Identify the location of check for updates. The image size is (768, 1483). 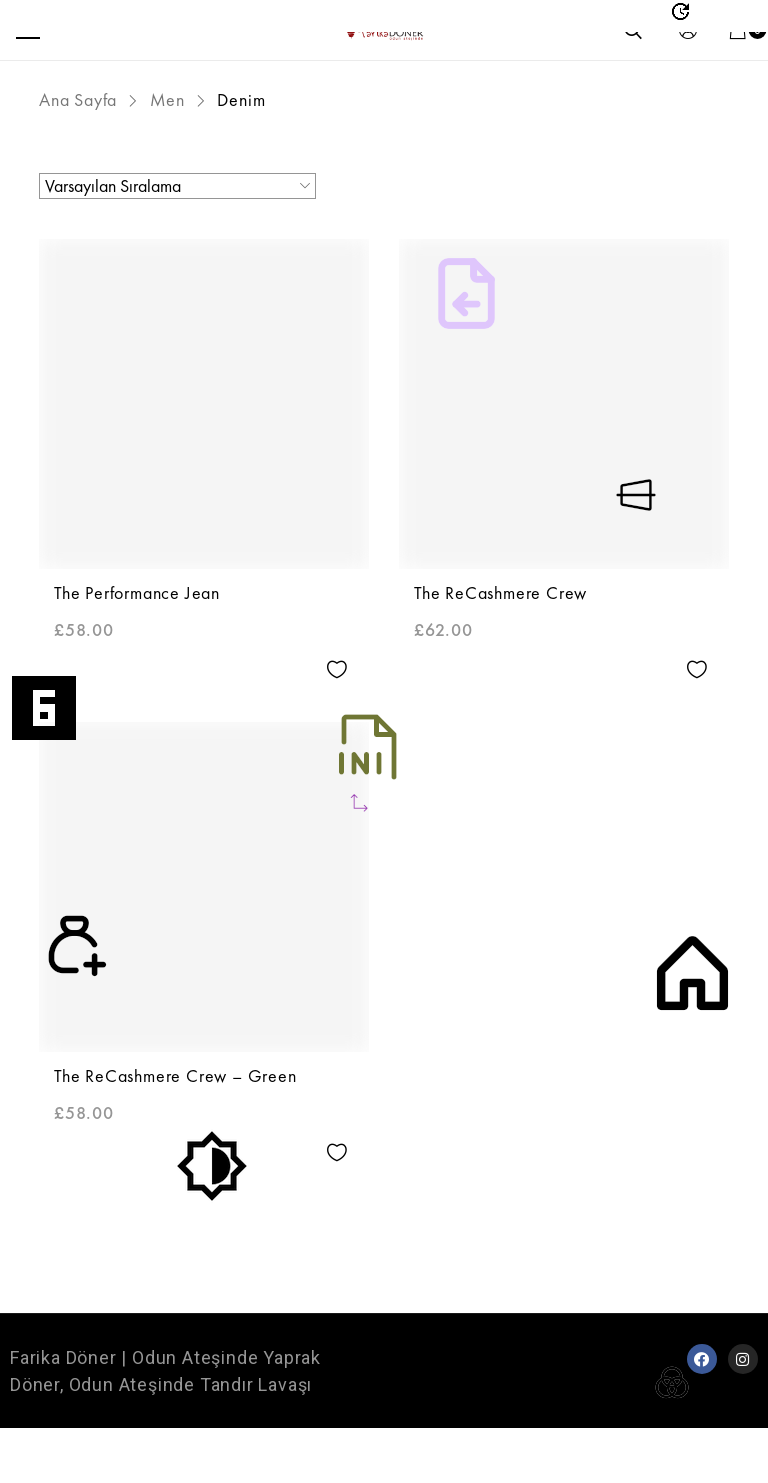
(680, 11).